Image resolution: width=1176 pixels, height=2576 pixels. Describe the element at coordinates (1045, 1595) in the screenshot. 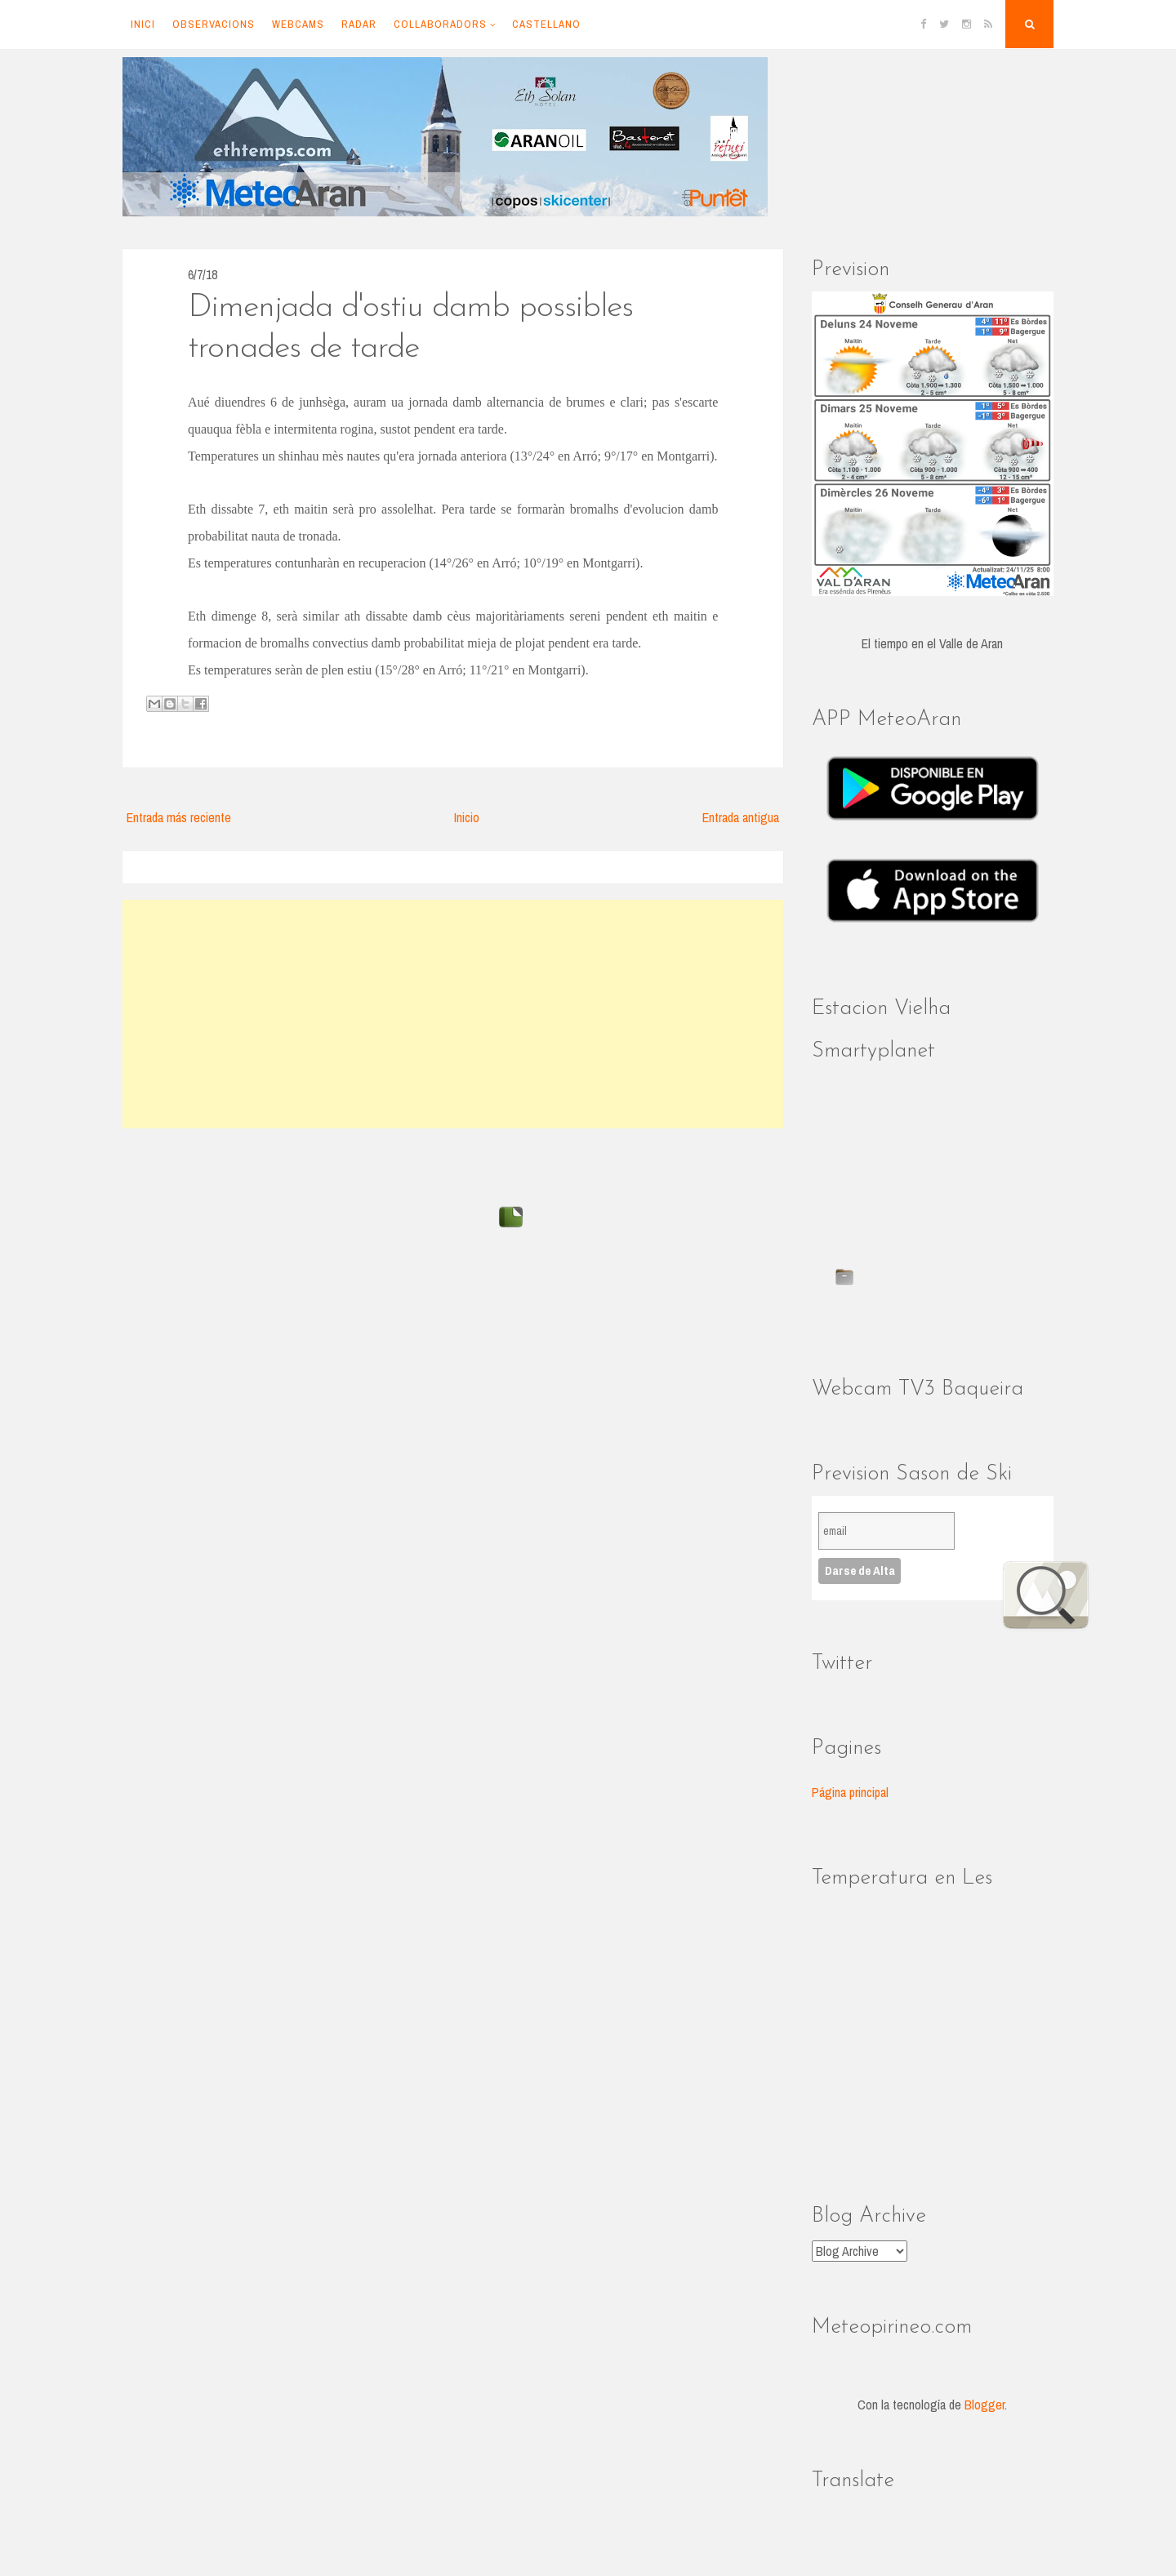

I see `open eye of gnome image viewer` at that location.